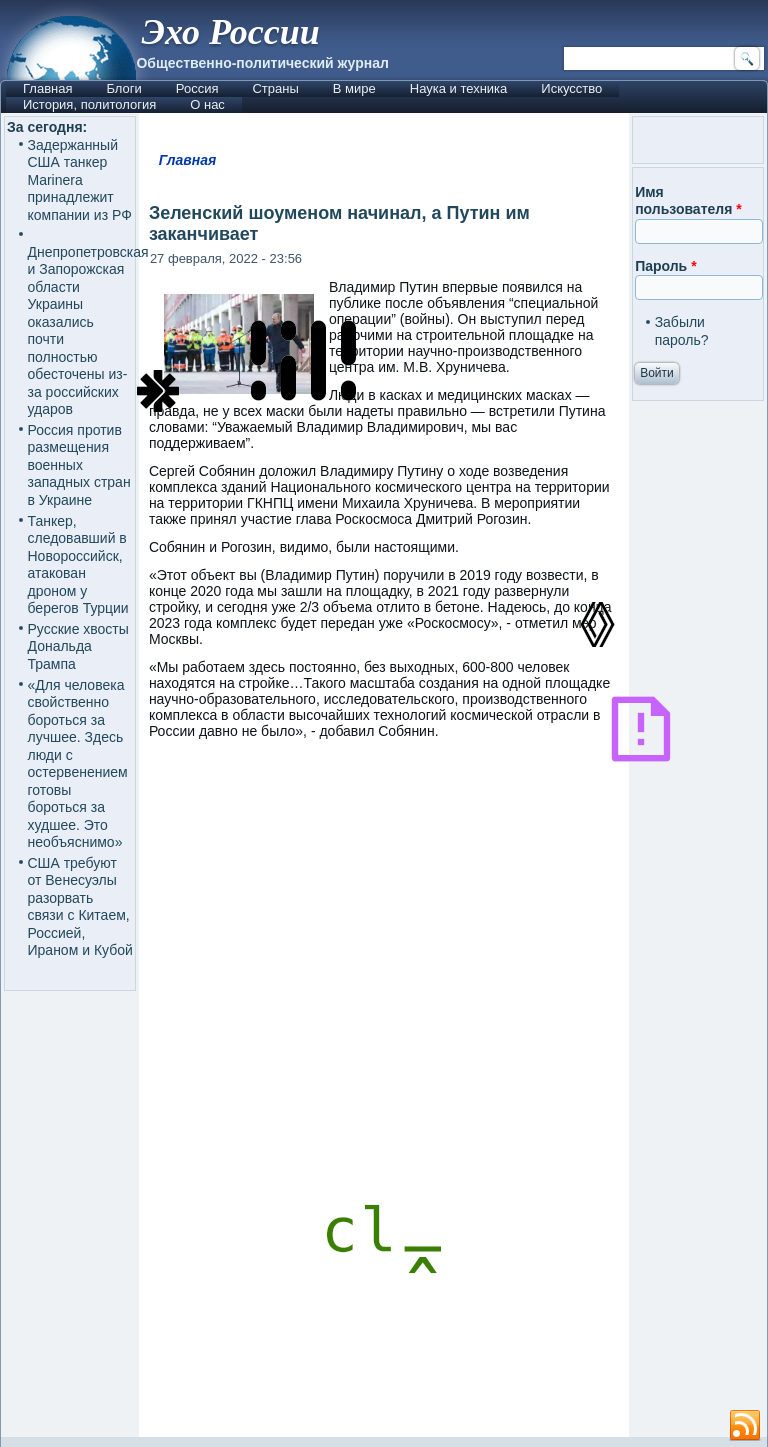  I want to click on renault brand logo, so click(597, 624).